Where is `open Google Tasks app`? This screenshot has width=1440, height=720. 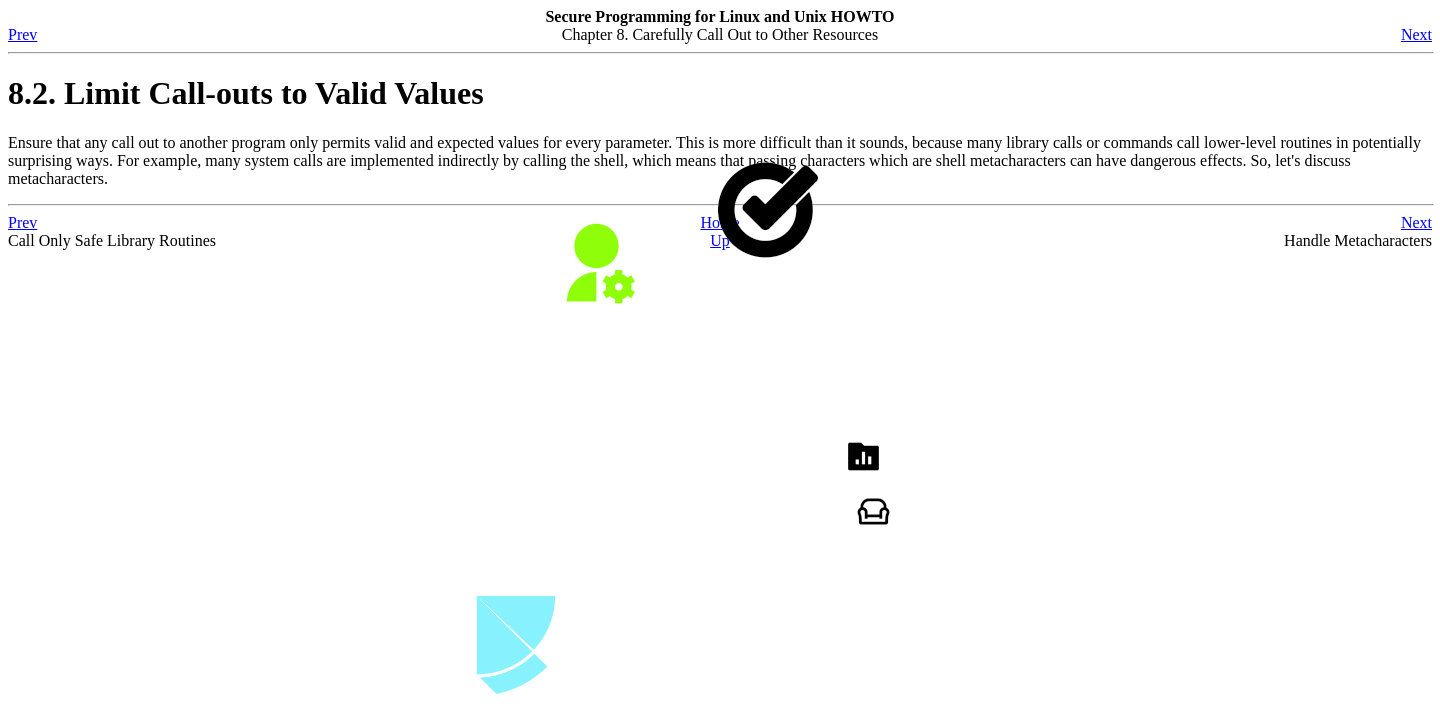 open Google Tasks app is located at coordinates (768, 210).